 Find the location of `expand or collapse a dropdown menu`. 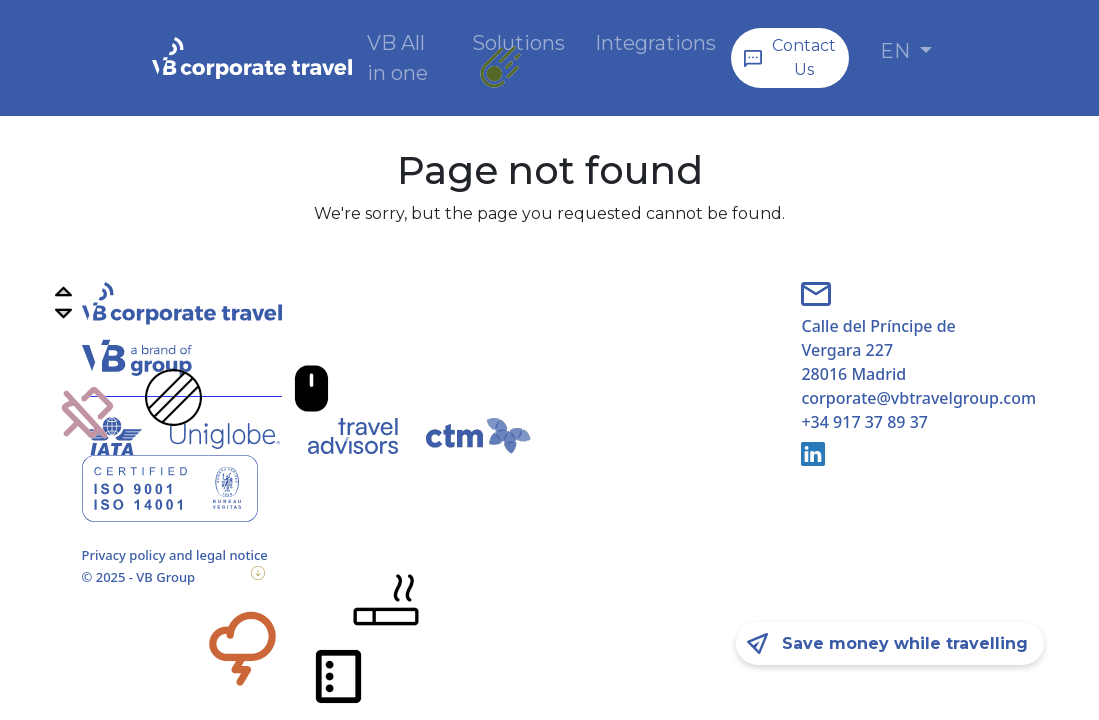

expand or collapse a dropdown menu is located at coordinates (63, 302).